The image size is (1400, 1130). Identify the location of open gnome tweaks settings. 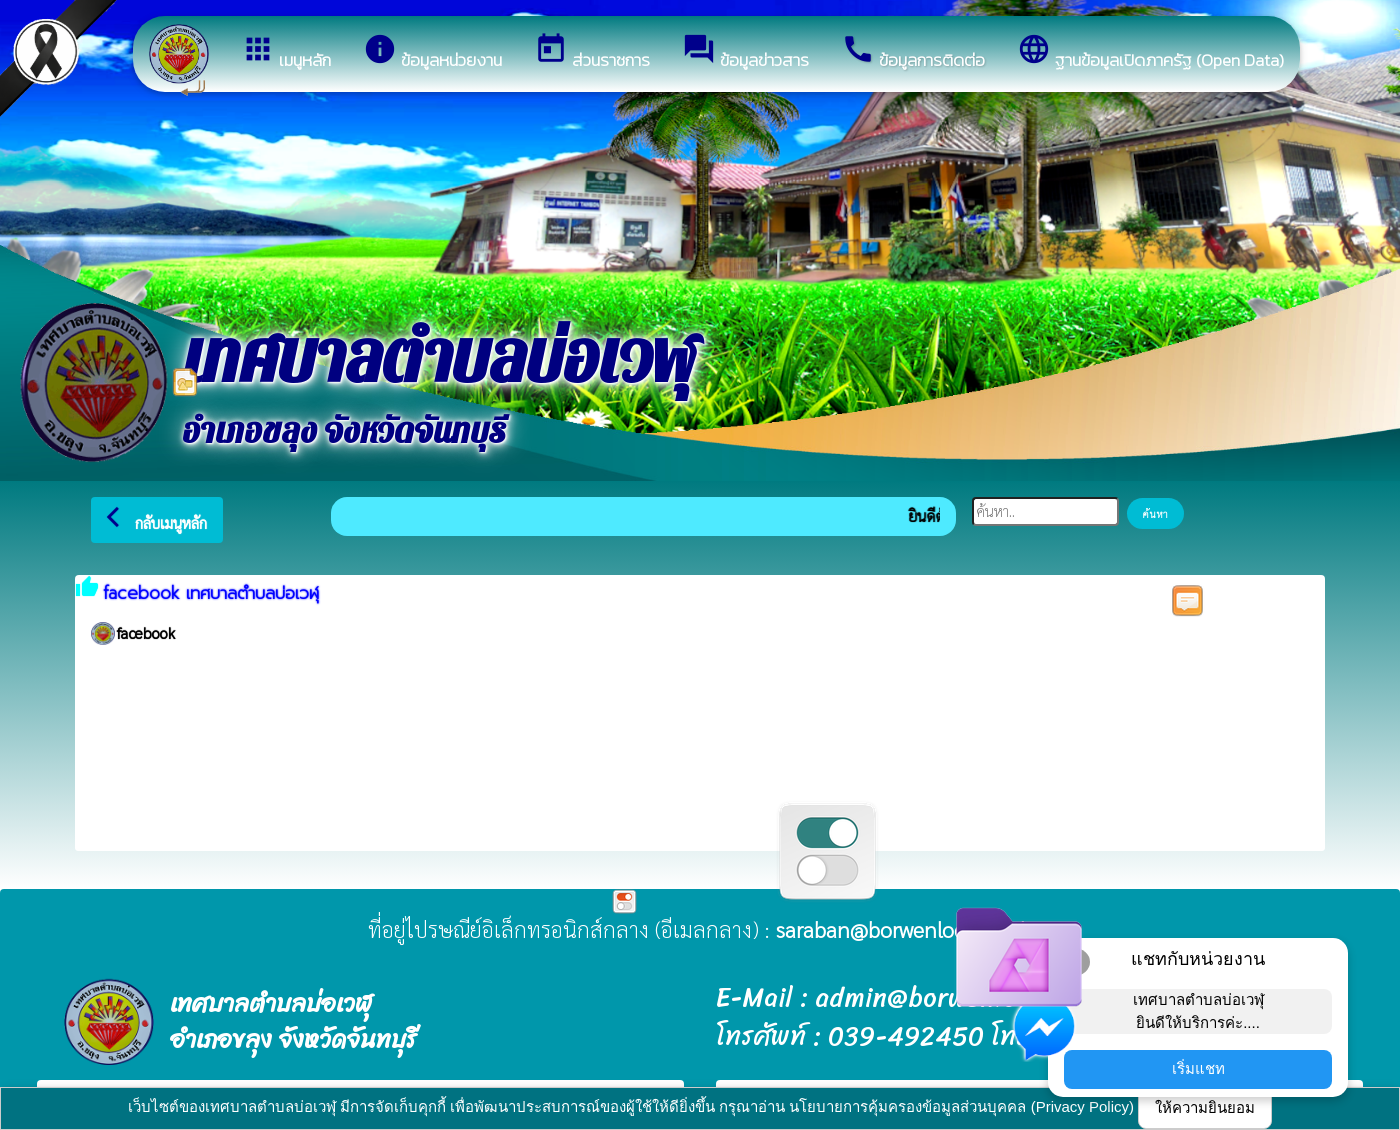
(624, 901).